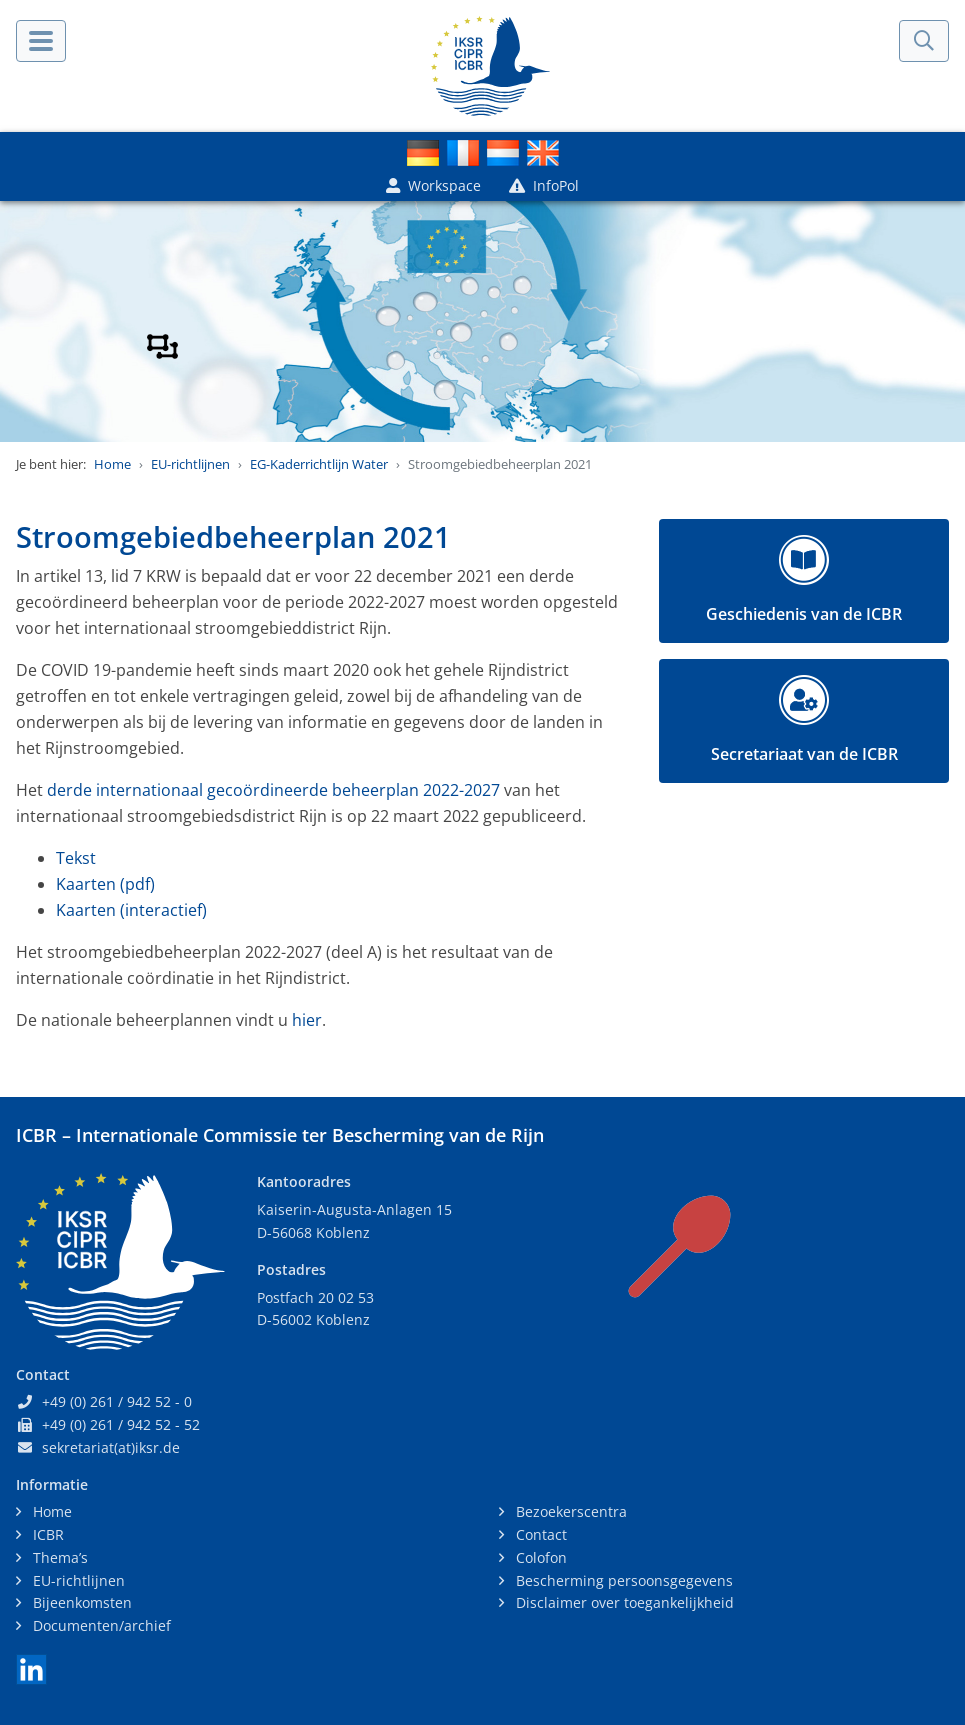 The height and width of the screenshot is (1725, 965). I want to click on ungroup selected objects, so click(162, 346).